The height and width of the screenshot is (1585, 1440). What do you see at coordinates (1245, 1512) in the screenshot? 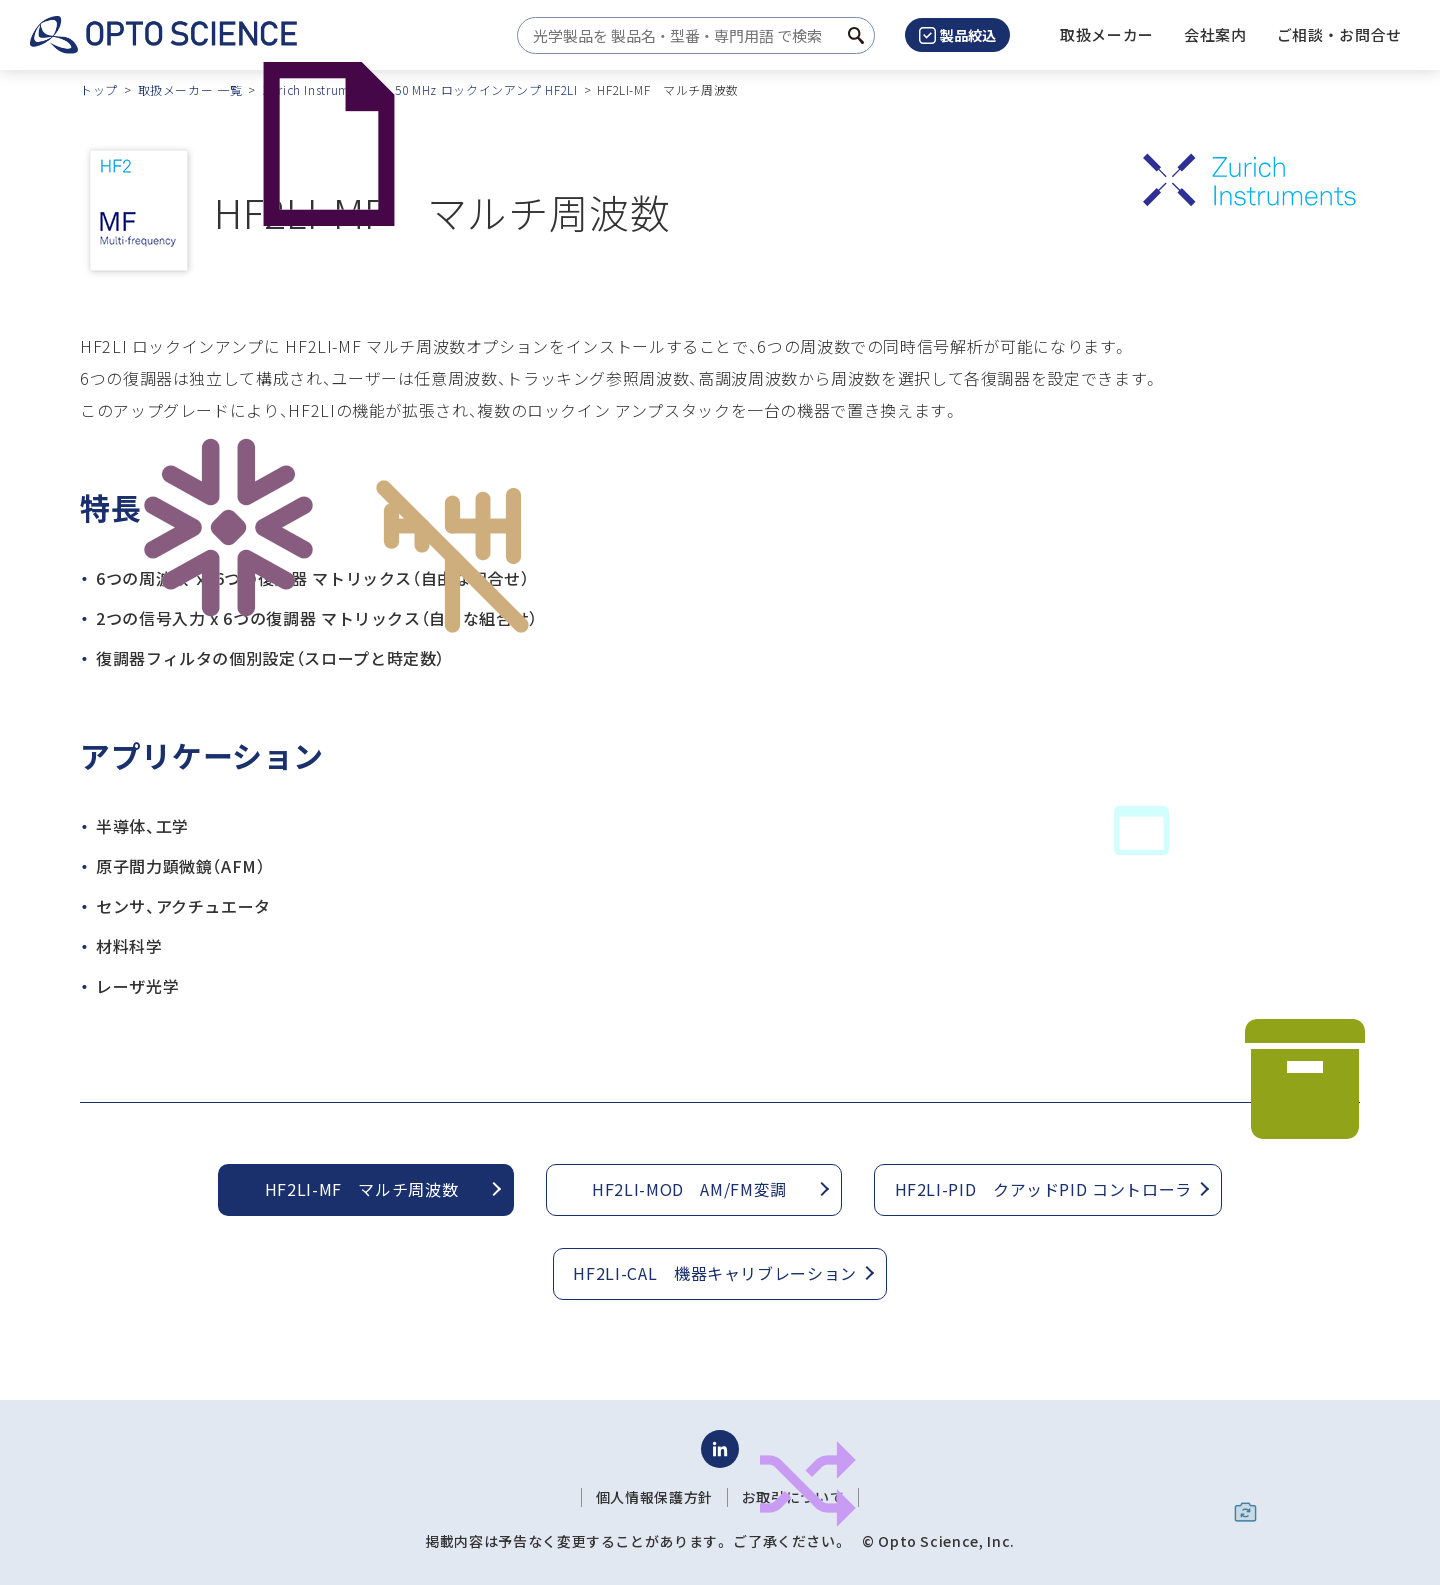
I see `switch between front and rear camera` at bounding box center [1245, 1512].